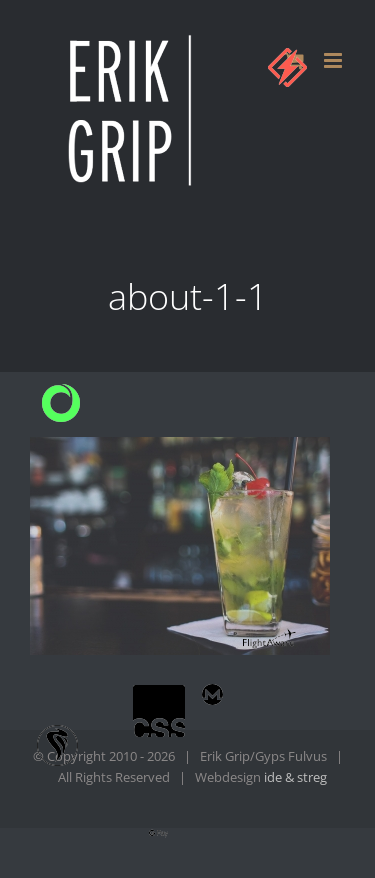 Image resolution: width=375 pixels, height=878 pixels. I want to click on singlestore database service, so click(61, 403).